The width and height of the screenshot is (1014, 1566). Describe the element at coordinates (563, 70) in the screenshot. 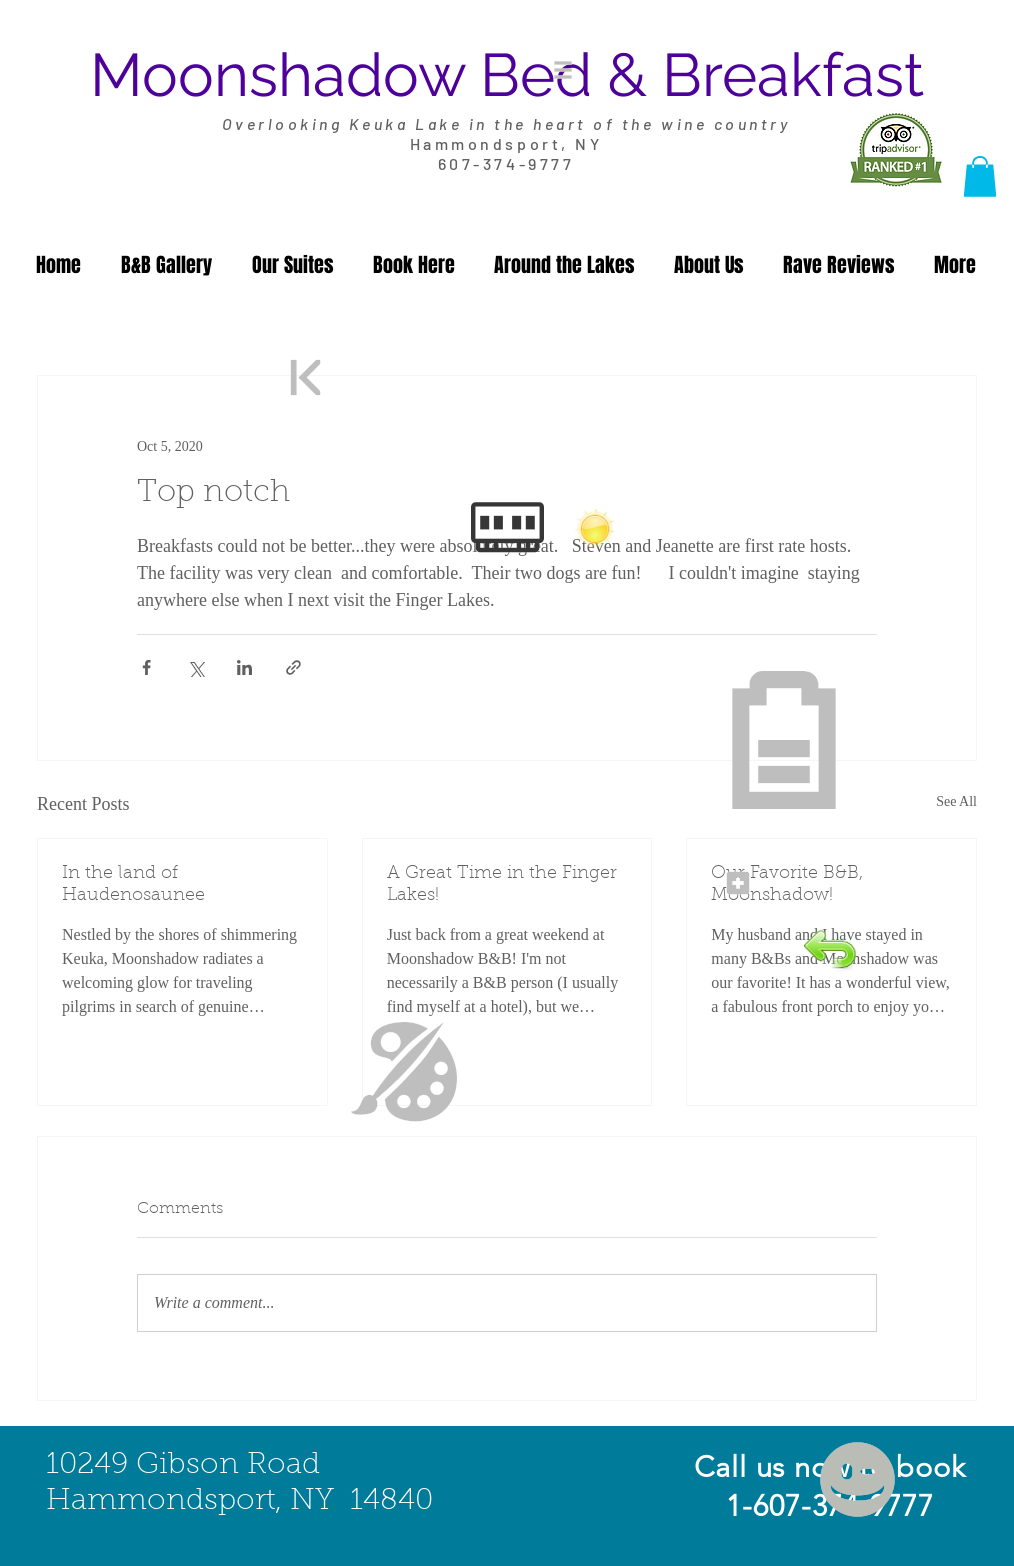

I see `open the main menu` at that location.